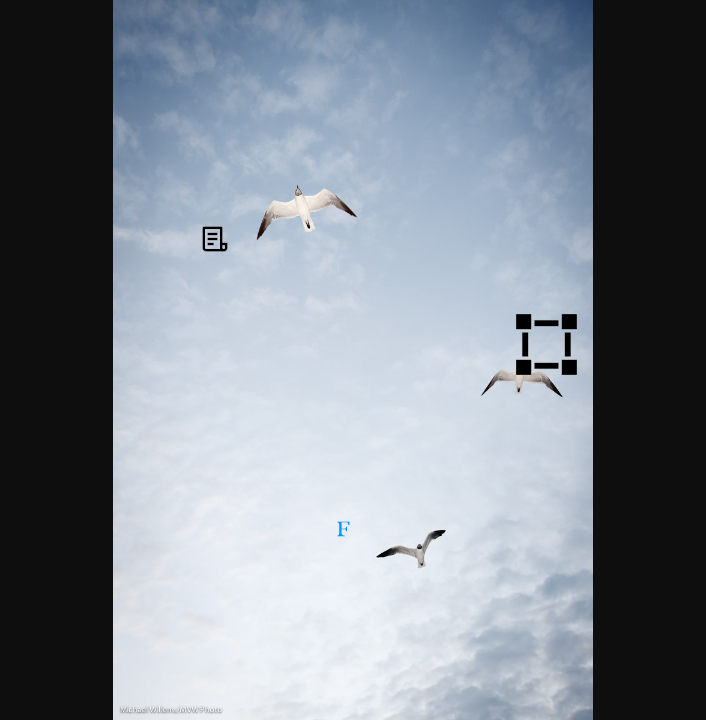 The height and width of the screenshot is (720, 706). I want to click on switch to sans-serif font style, so click(343, 528).